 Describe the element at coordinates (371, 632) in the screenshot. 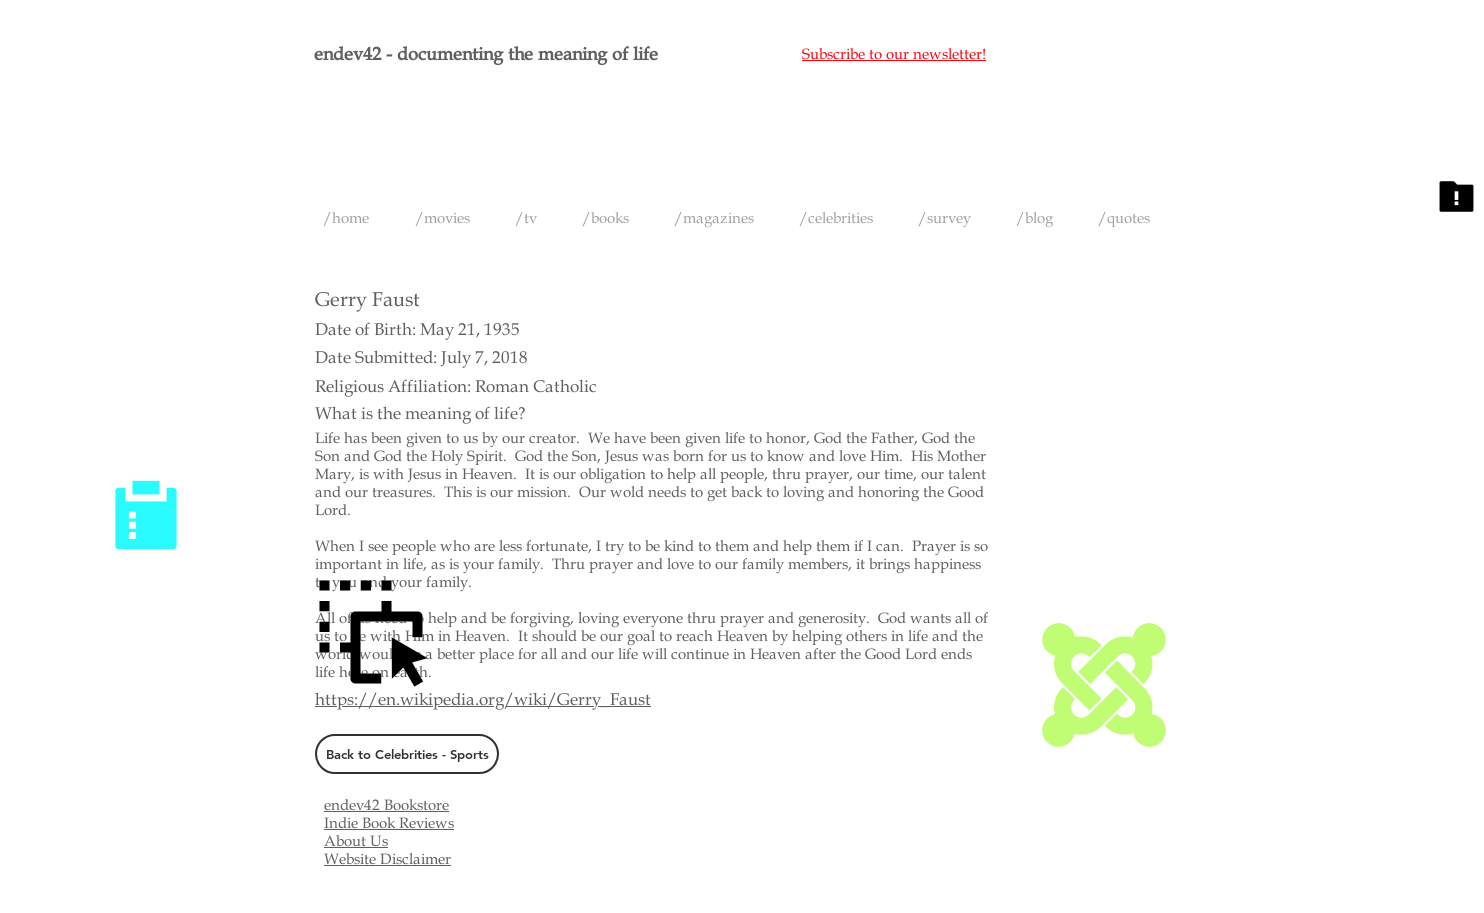

I see `drag and drop to rearrange items` at that location.